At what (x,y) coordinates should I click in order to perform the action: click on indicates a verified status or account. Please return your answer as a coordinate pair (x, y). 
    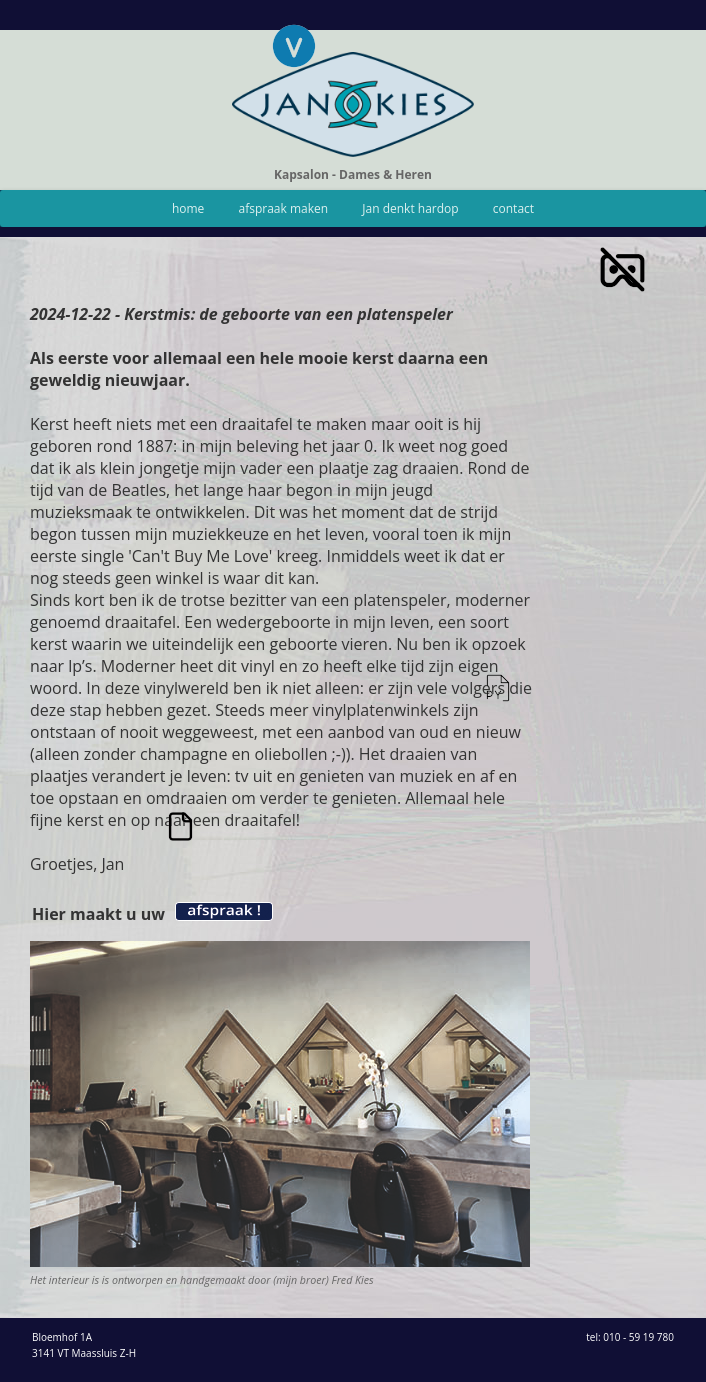
    Looking at the image, I should click on (294, 46).